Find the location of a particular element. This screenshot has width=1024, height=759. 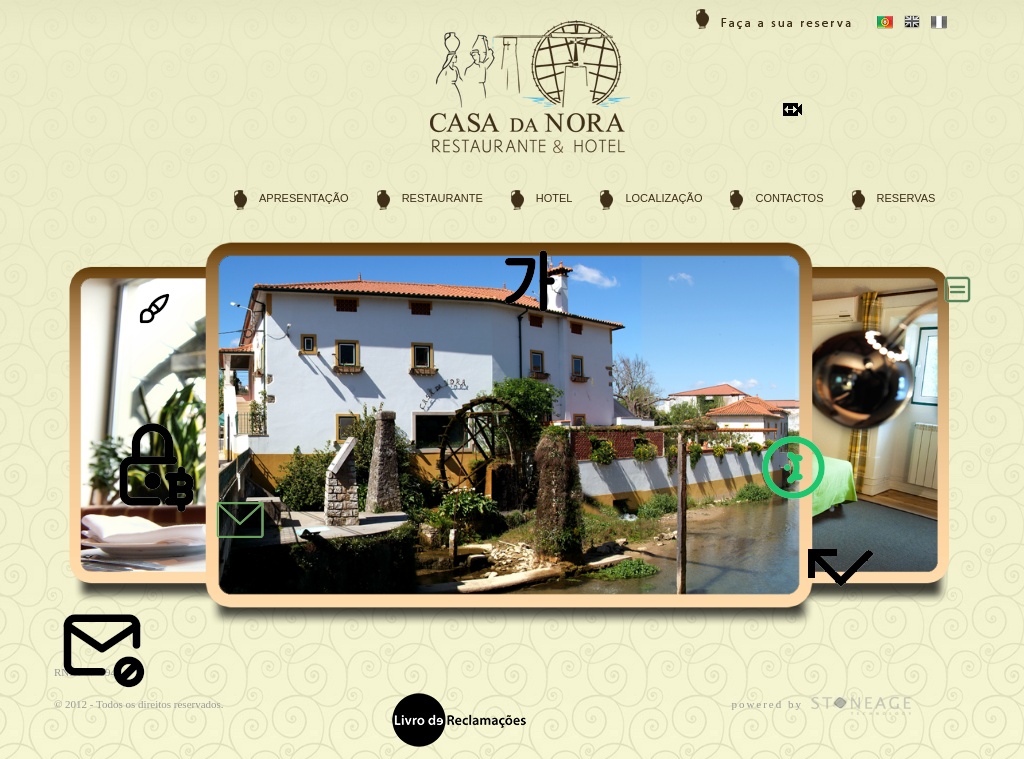

switch to korean keyboard input is located at coordinates (528, 281).